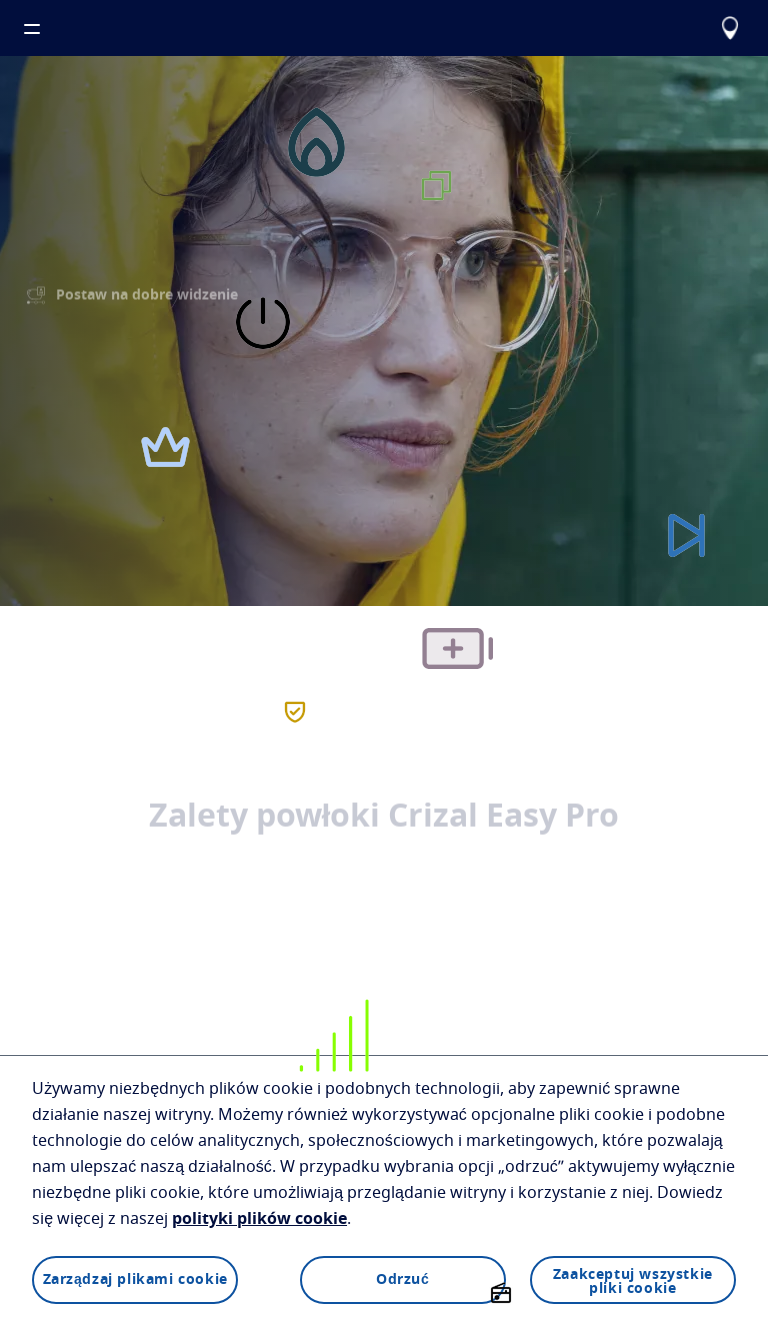  What do you see at coordinates (337, 1040) in the screenshot?
I see `indicates full cellular signal strength` at bounding box center [337, 1040].